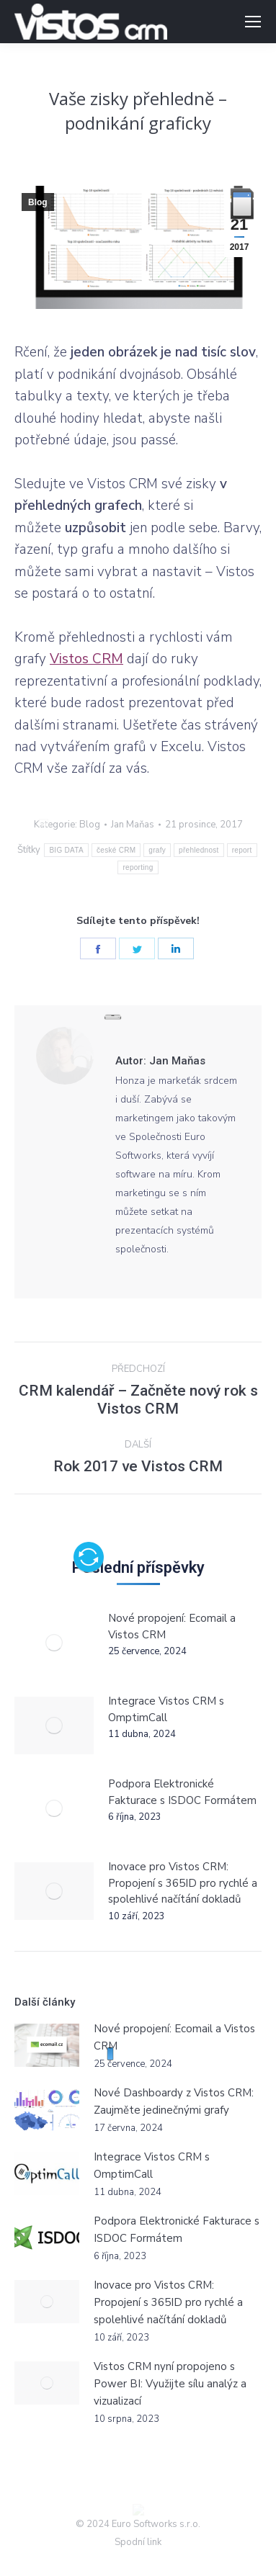 The image size is (276, 2576). Describe the element at coordinates (89, 1557) in the screenshot. I see `indicates file is syncing with shared folder` at that location.